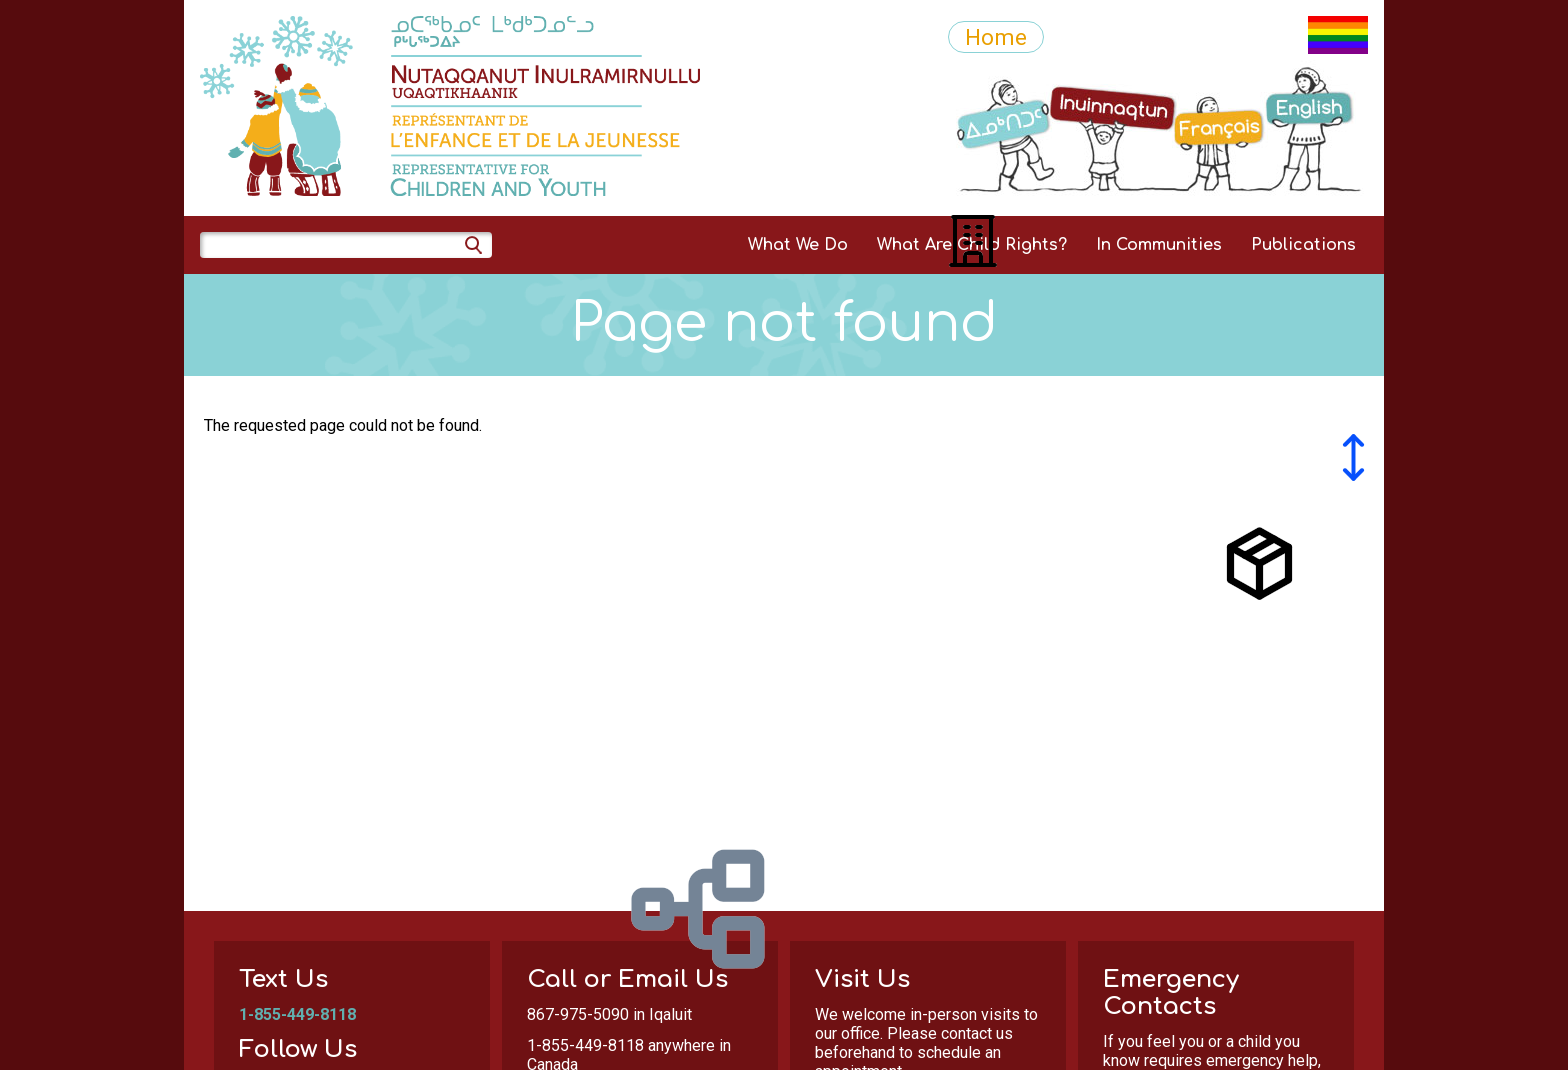  Describe the element at coordinates (973, 241) in the screenshot. I see `view office or workplace information` at that location.